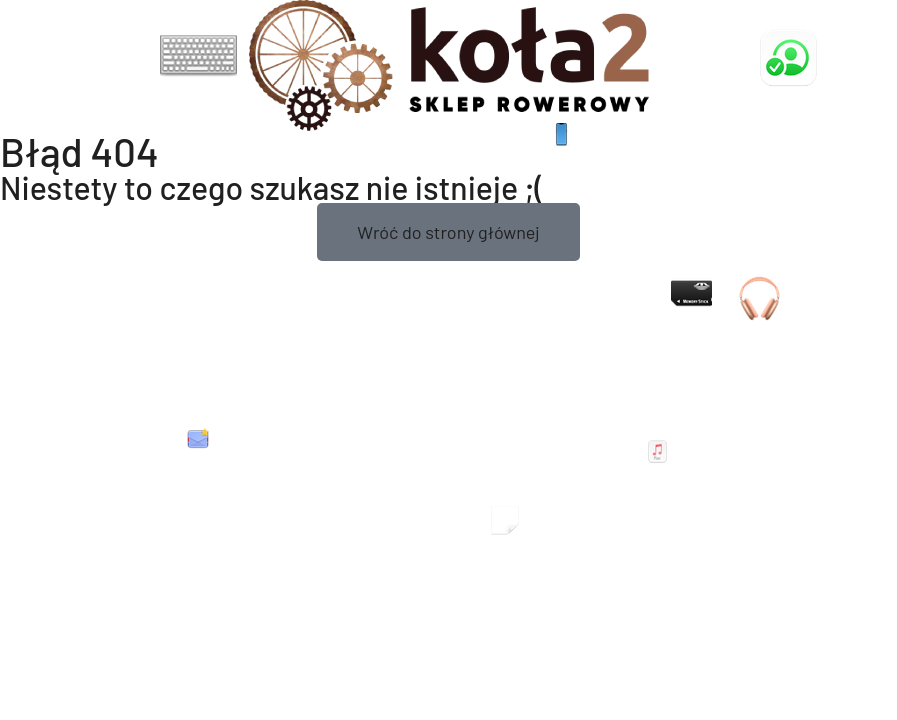 The image size is (897, 720). Describe the element at coordinates (505, 521) in the screenshot. I see `unknown or unrecognized clipping file type` at that location.